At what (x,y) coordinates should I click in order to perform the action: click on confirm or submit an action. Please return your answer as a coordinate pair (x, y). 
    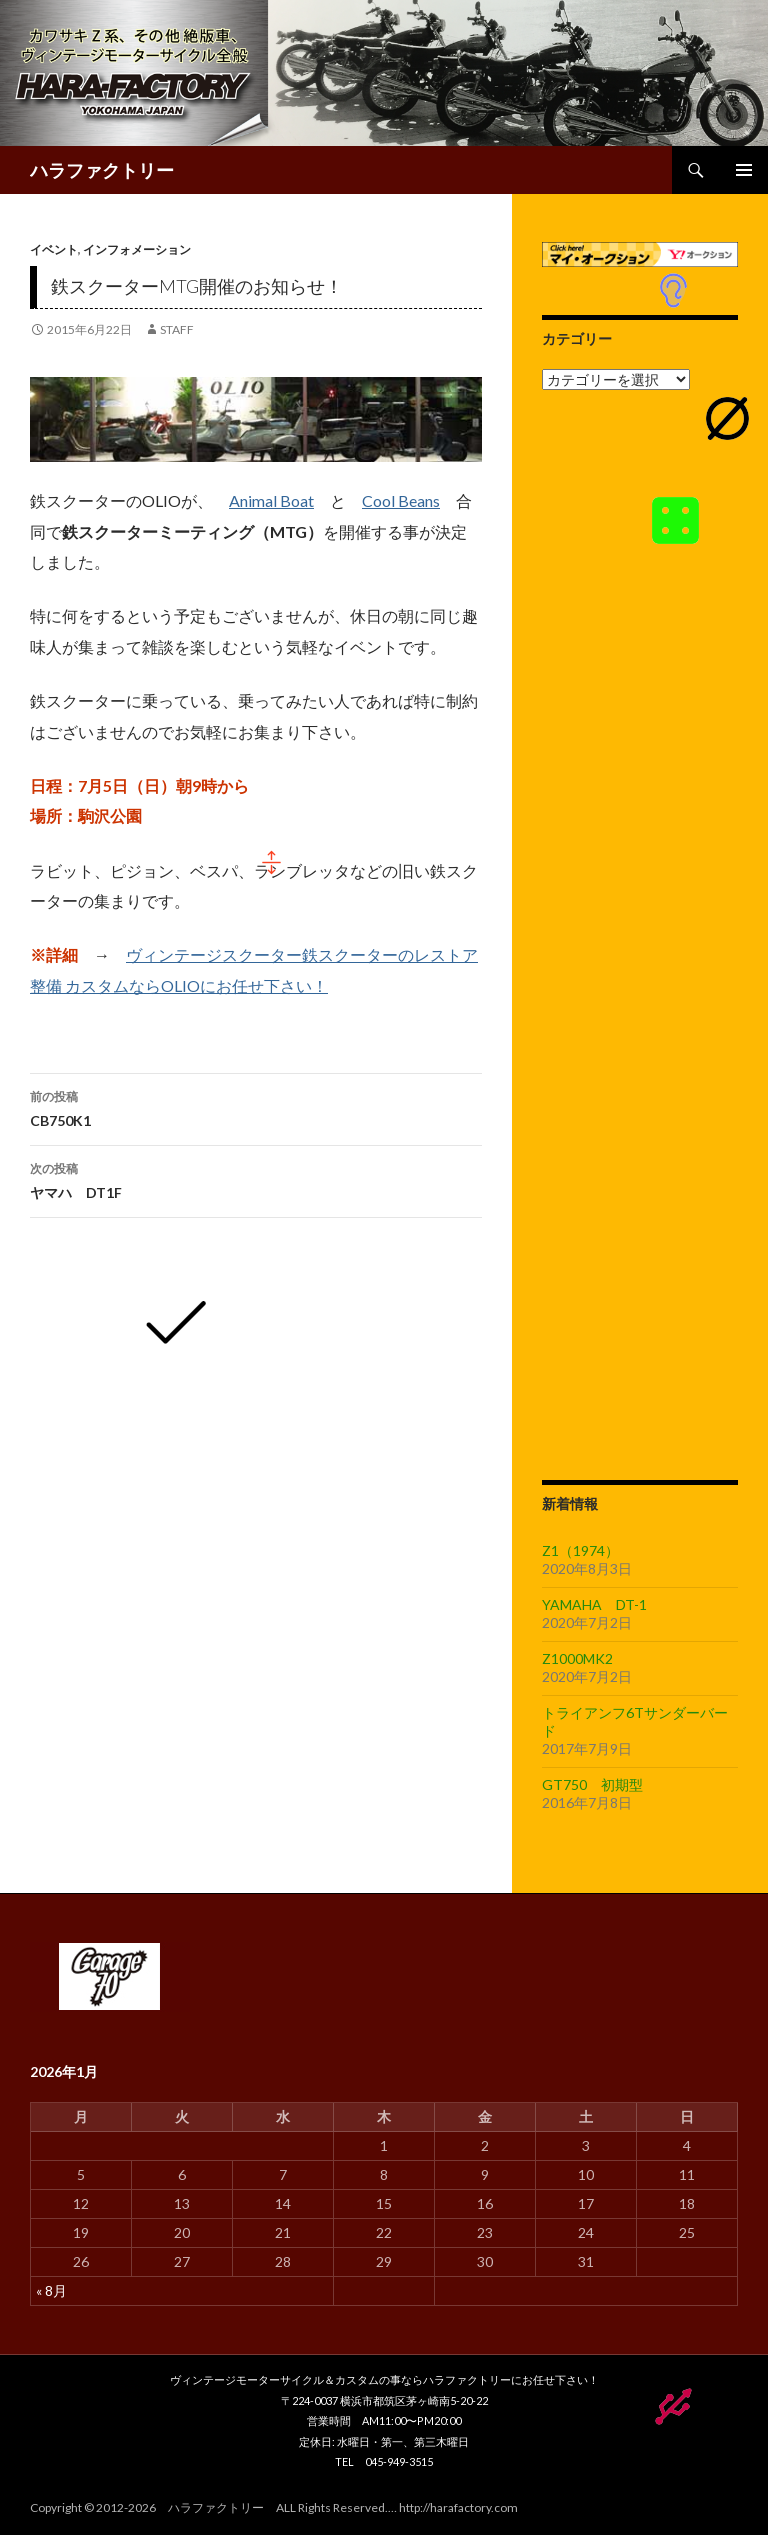
    Looking at the image, I should click on (175, 1320).